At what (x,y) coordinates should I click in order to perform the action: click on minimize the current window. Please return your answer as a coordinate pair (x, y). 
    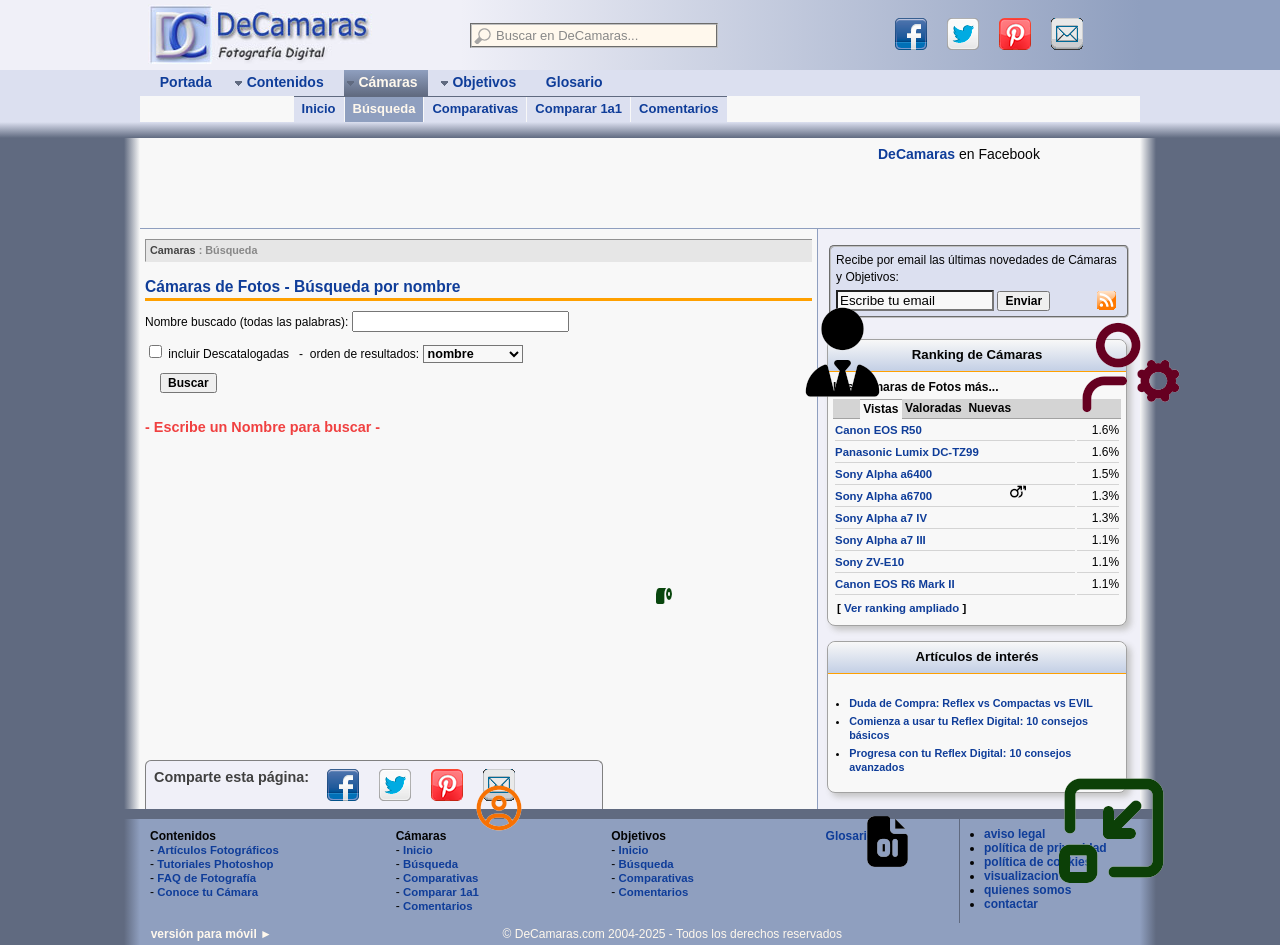
    Looking at the image, I should click on (1114, 828).